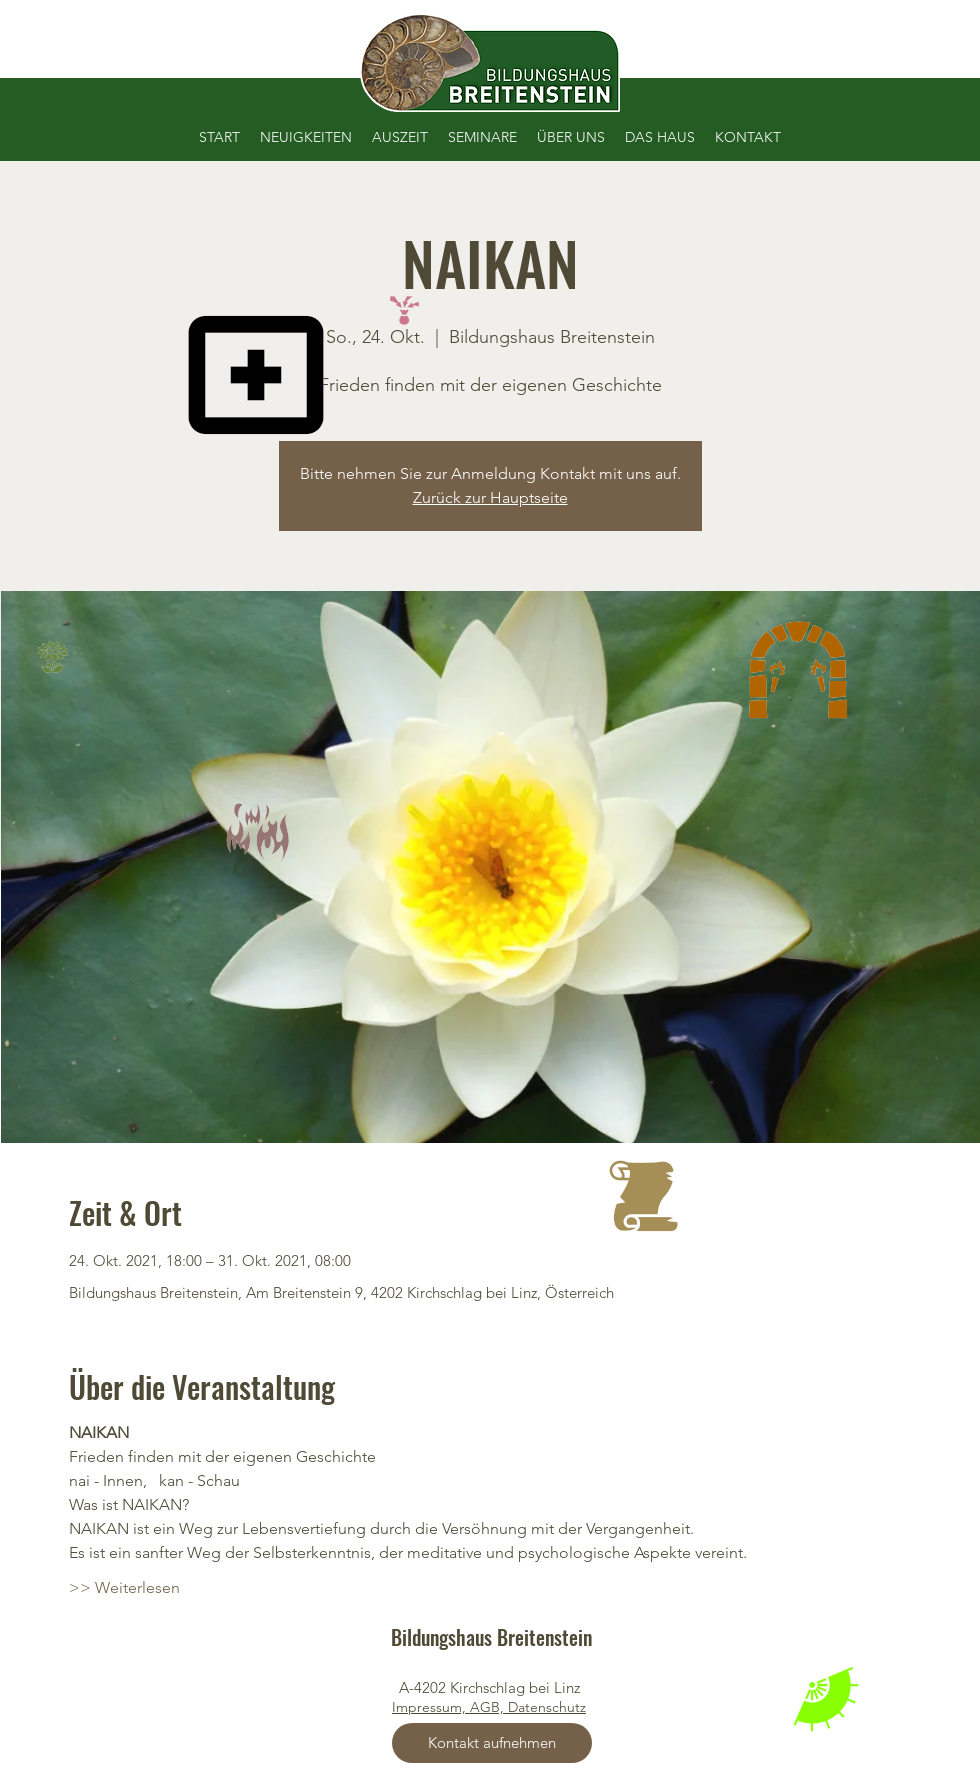 This screenshot has height=1784, width=980. What do you see at coordinates (257, 834) in the screenshot?
I see `indicates active wildfire alerts in your area` at bounding box center [257, 834].